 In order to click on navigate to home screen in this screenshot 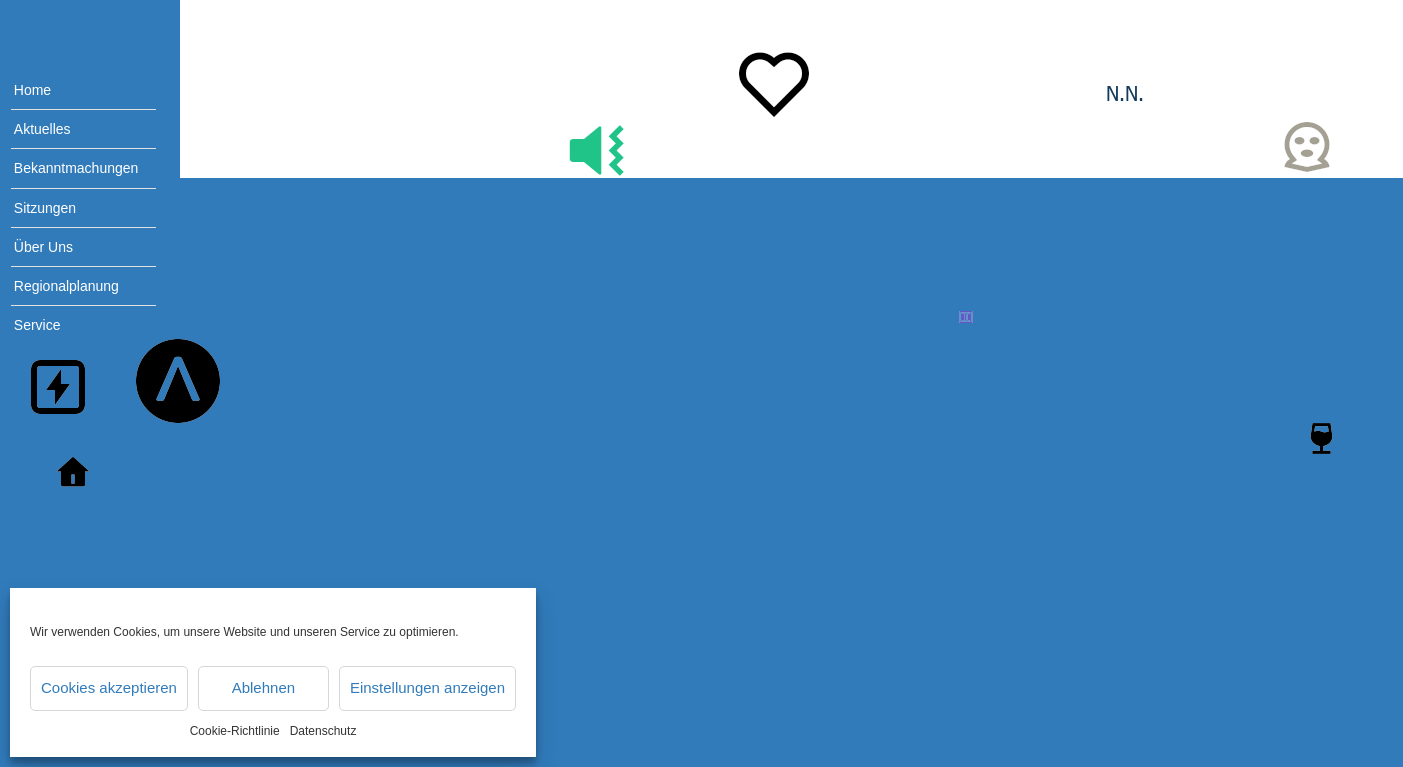, I will do `click(73, 473)`.